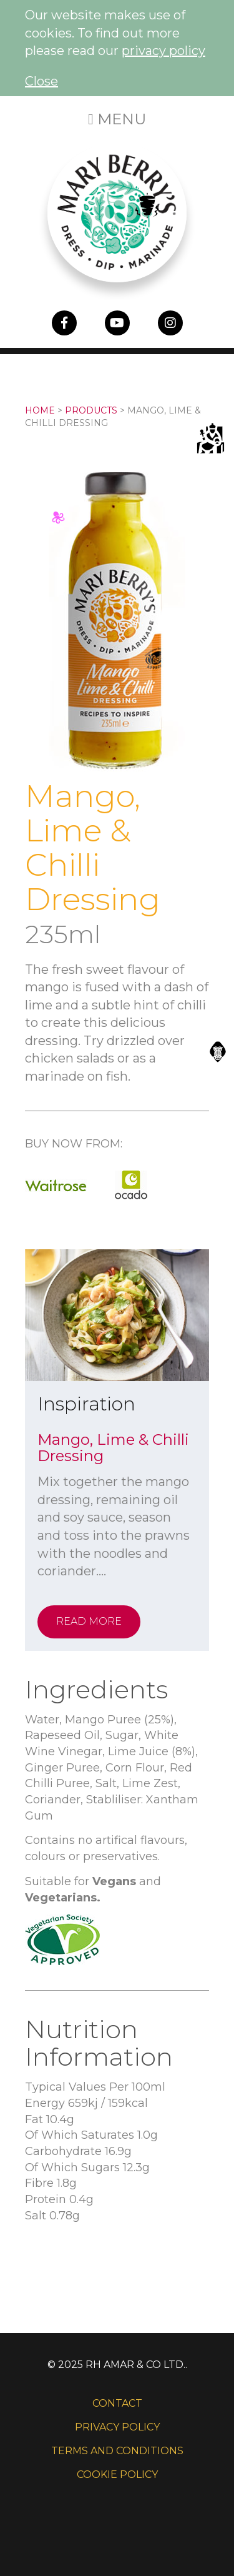 The width and height of the screenshot is (234, 2576). Describe the element at coordinates (218, 1052) in the screenshot. I see `select mandrill character or avatar` at that location.